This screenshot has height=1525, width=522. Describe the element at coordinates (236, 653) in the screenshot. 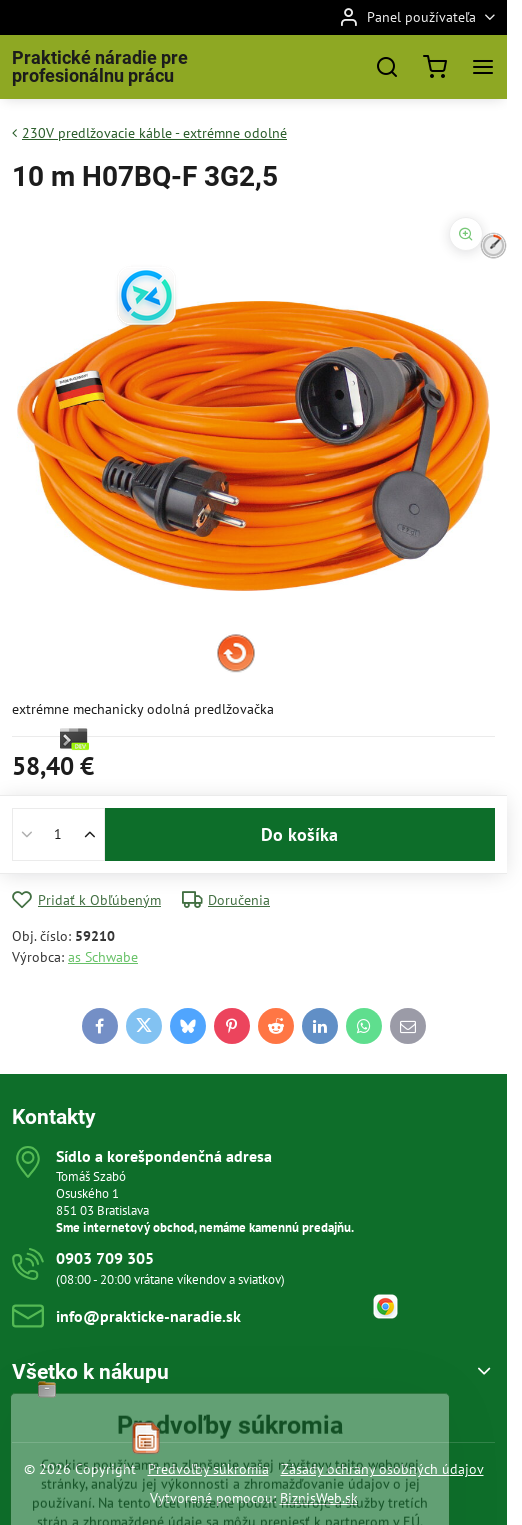

I see `open livepatch settings to manage kernel updates` at that location.